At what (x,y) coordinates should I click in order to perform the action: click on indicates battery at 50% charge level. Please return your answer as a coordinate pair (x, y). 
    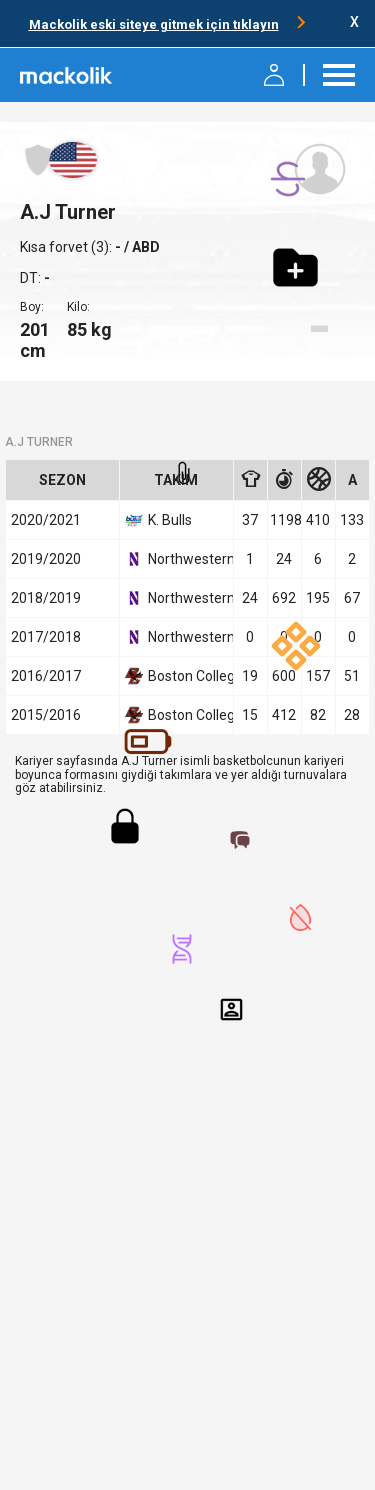
    Looking at the image, I should click on (148, 740).